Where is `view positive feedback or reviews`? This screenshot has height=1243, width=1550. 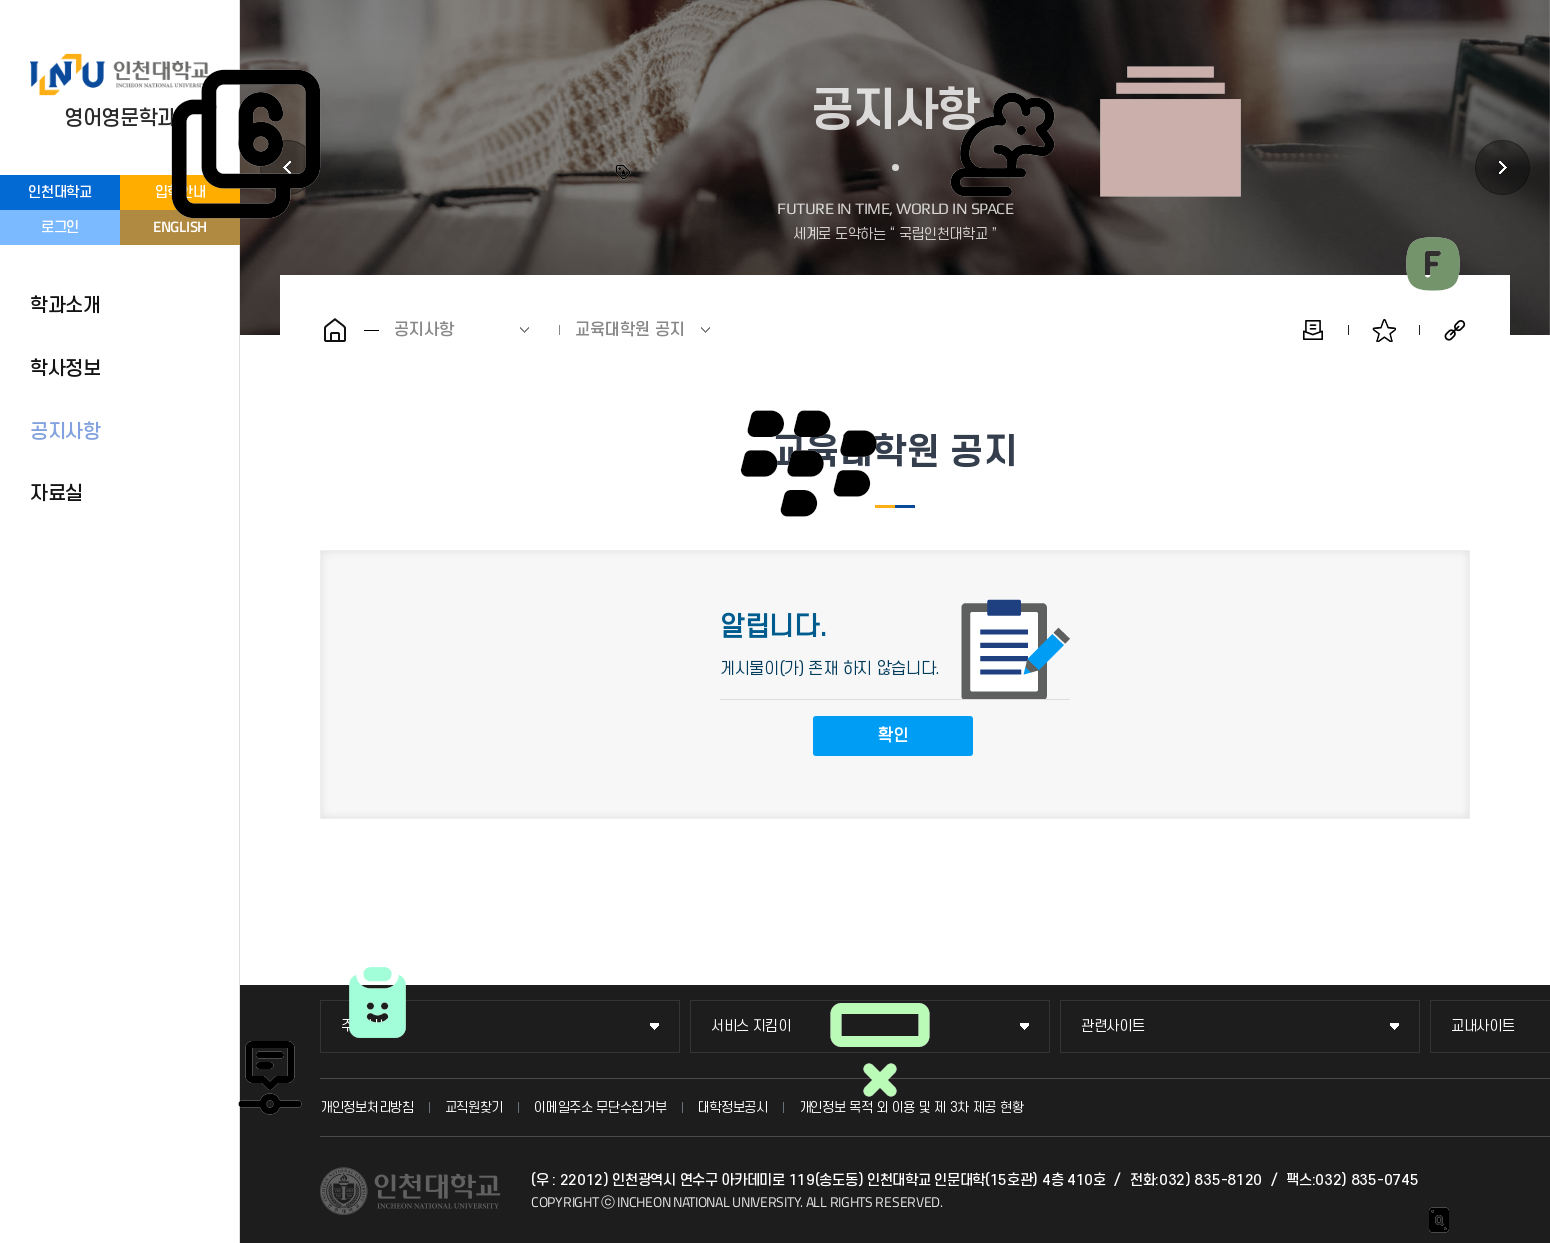
view positive feedback or reviews is located at coordinates (377, 1002).